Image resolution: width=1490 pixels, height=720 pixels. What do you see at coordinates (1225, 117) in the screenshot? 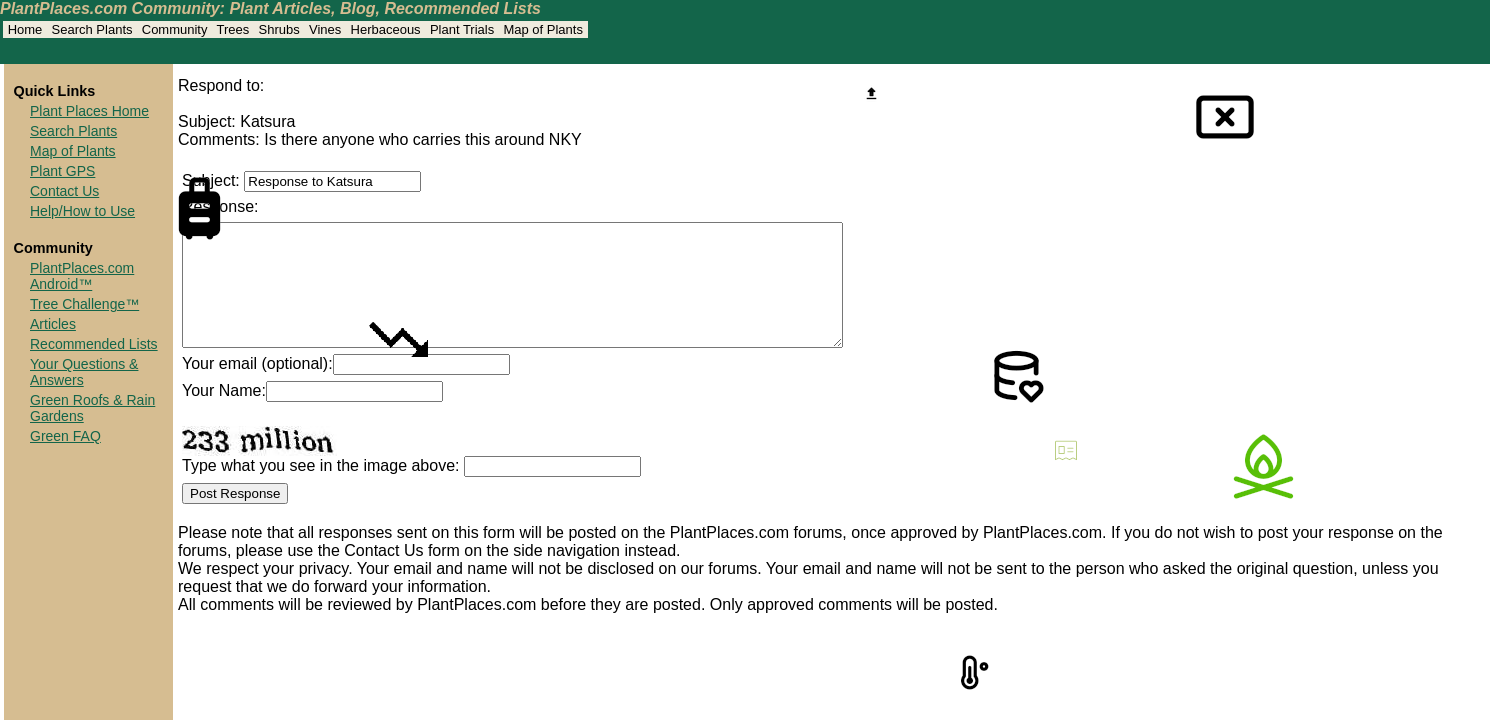
I see `close or dismiss a modal window` at bounding box center [1225, 117].